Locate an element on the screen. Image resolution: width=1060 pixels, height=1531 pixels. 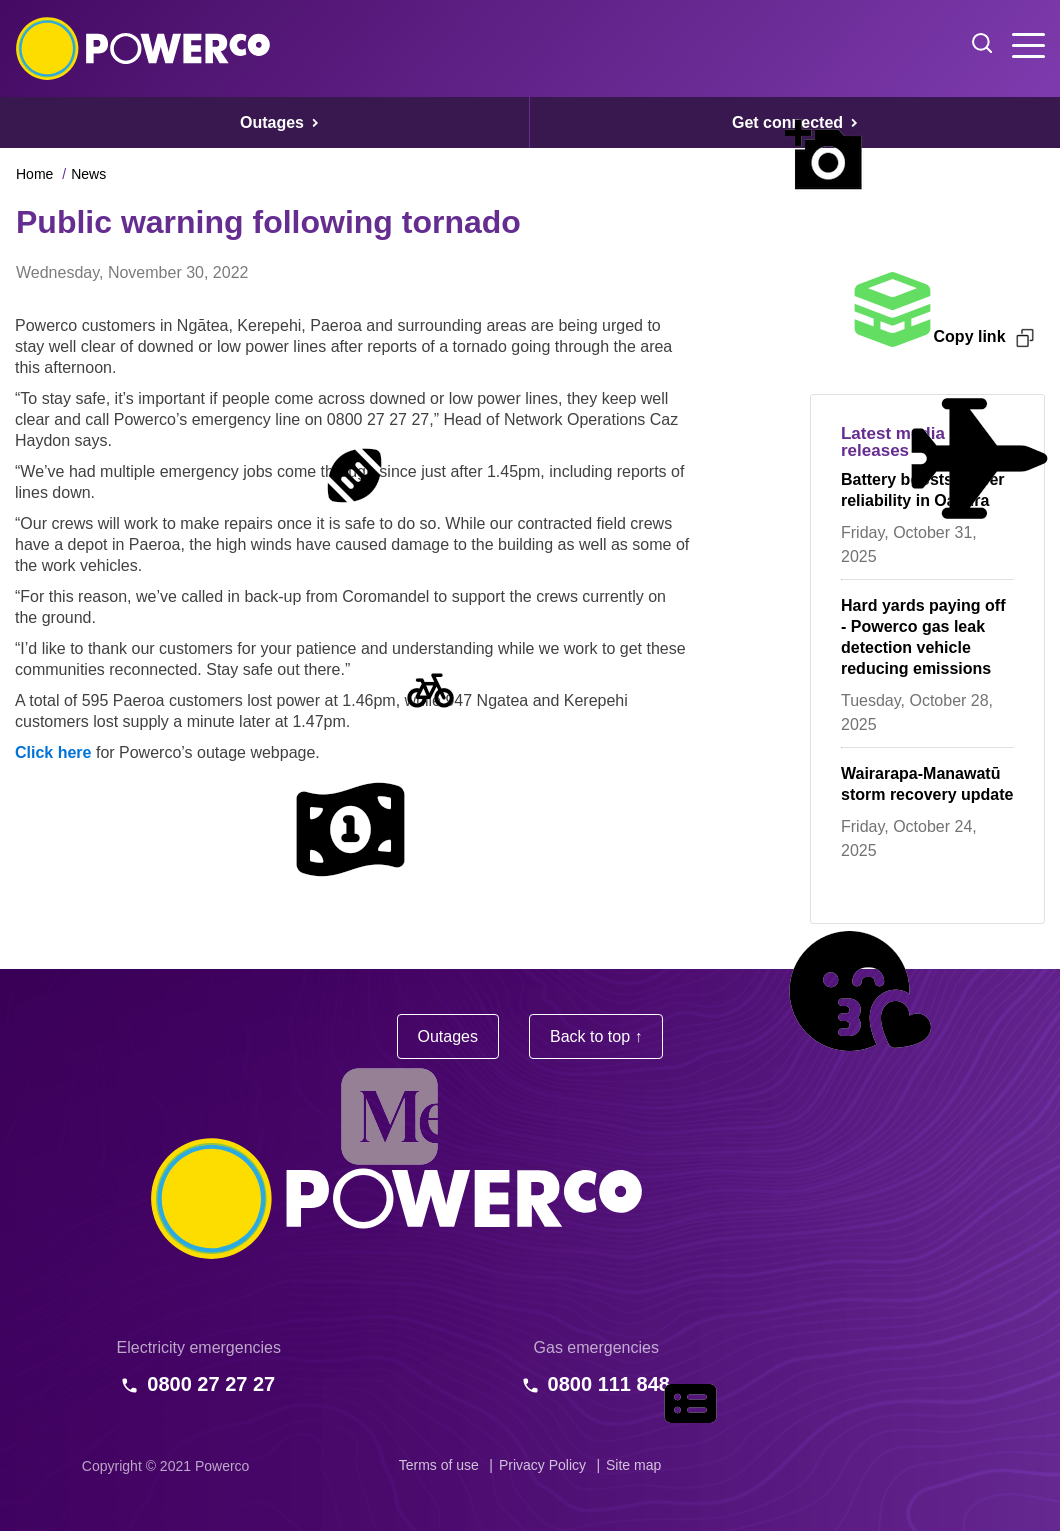
open the Medium app is located at coordinates (389, 1116).